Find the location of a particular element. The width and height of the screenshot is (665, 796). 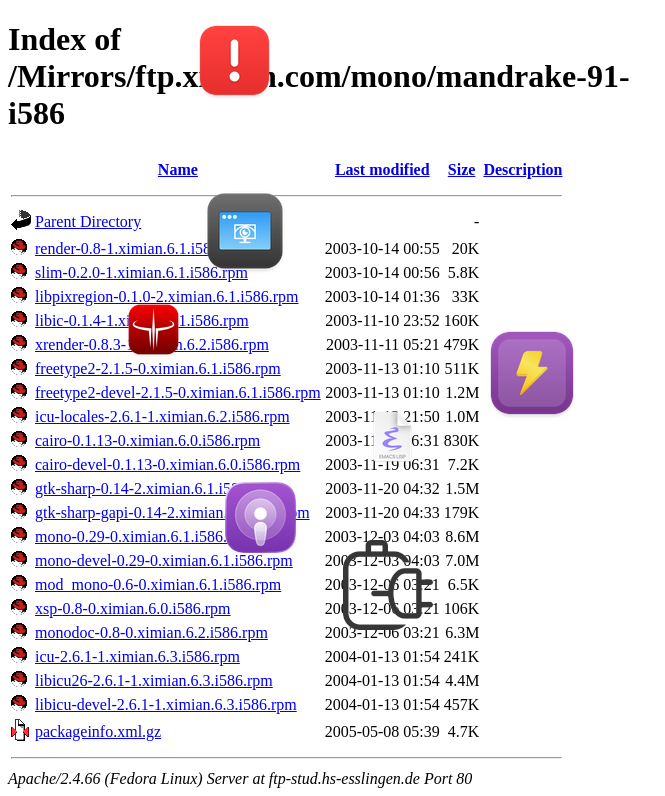

launch ioquake3 game engine is located at coordinates (153, 329).